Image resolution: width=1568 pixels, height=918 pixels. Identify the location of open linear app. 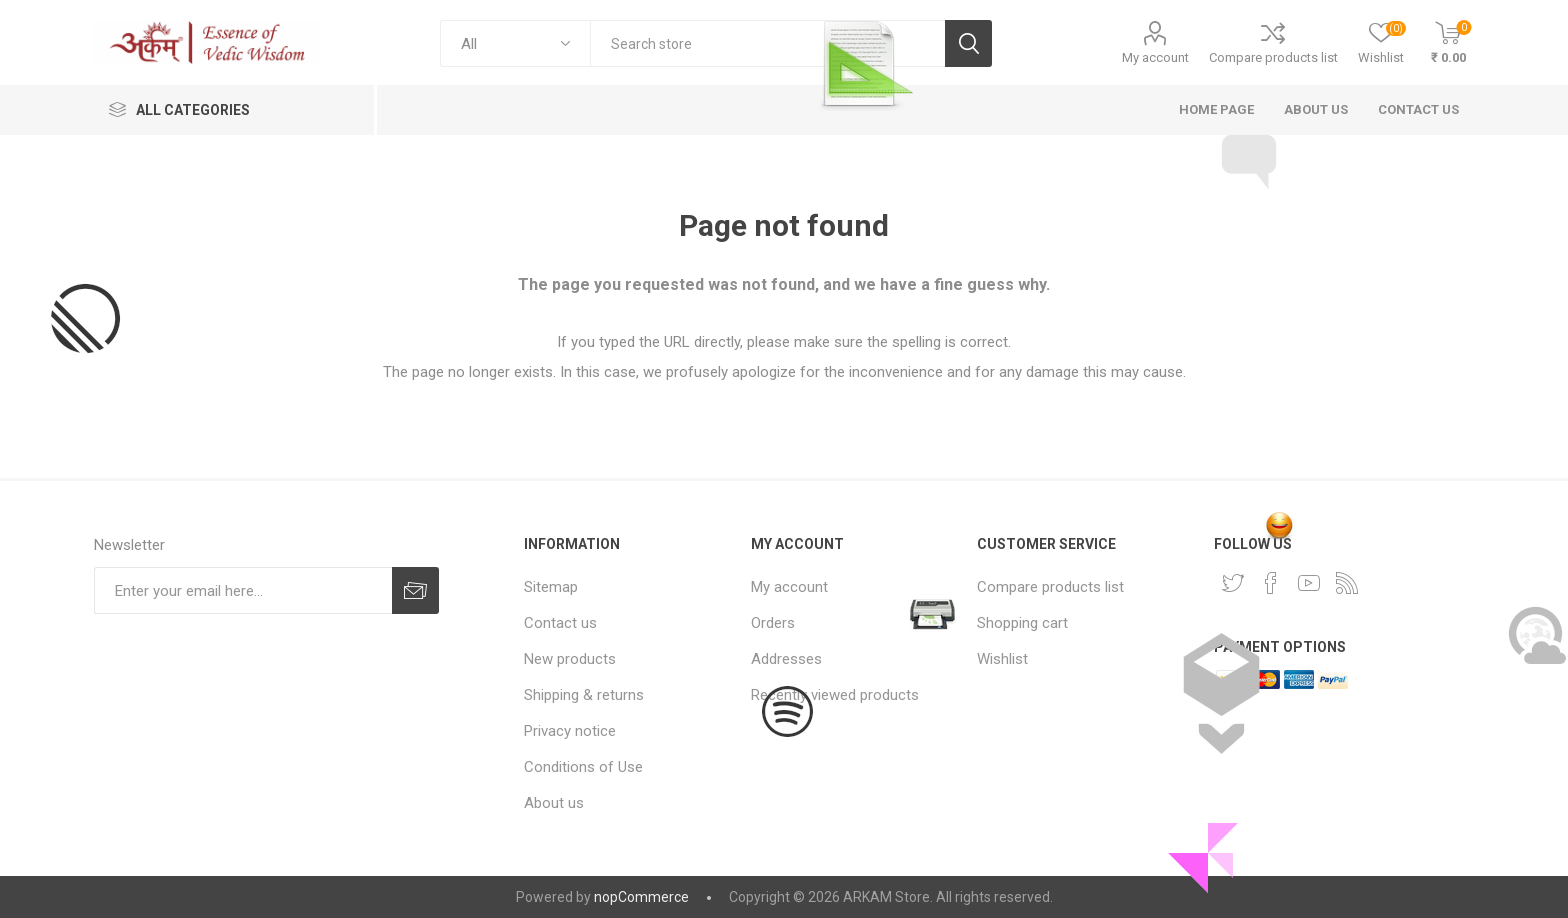
(85, 318).